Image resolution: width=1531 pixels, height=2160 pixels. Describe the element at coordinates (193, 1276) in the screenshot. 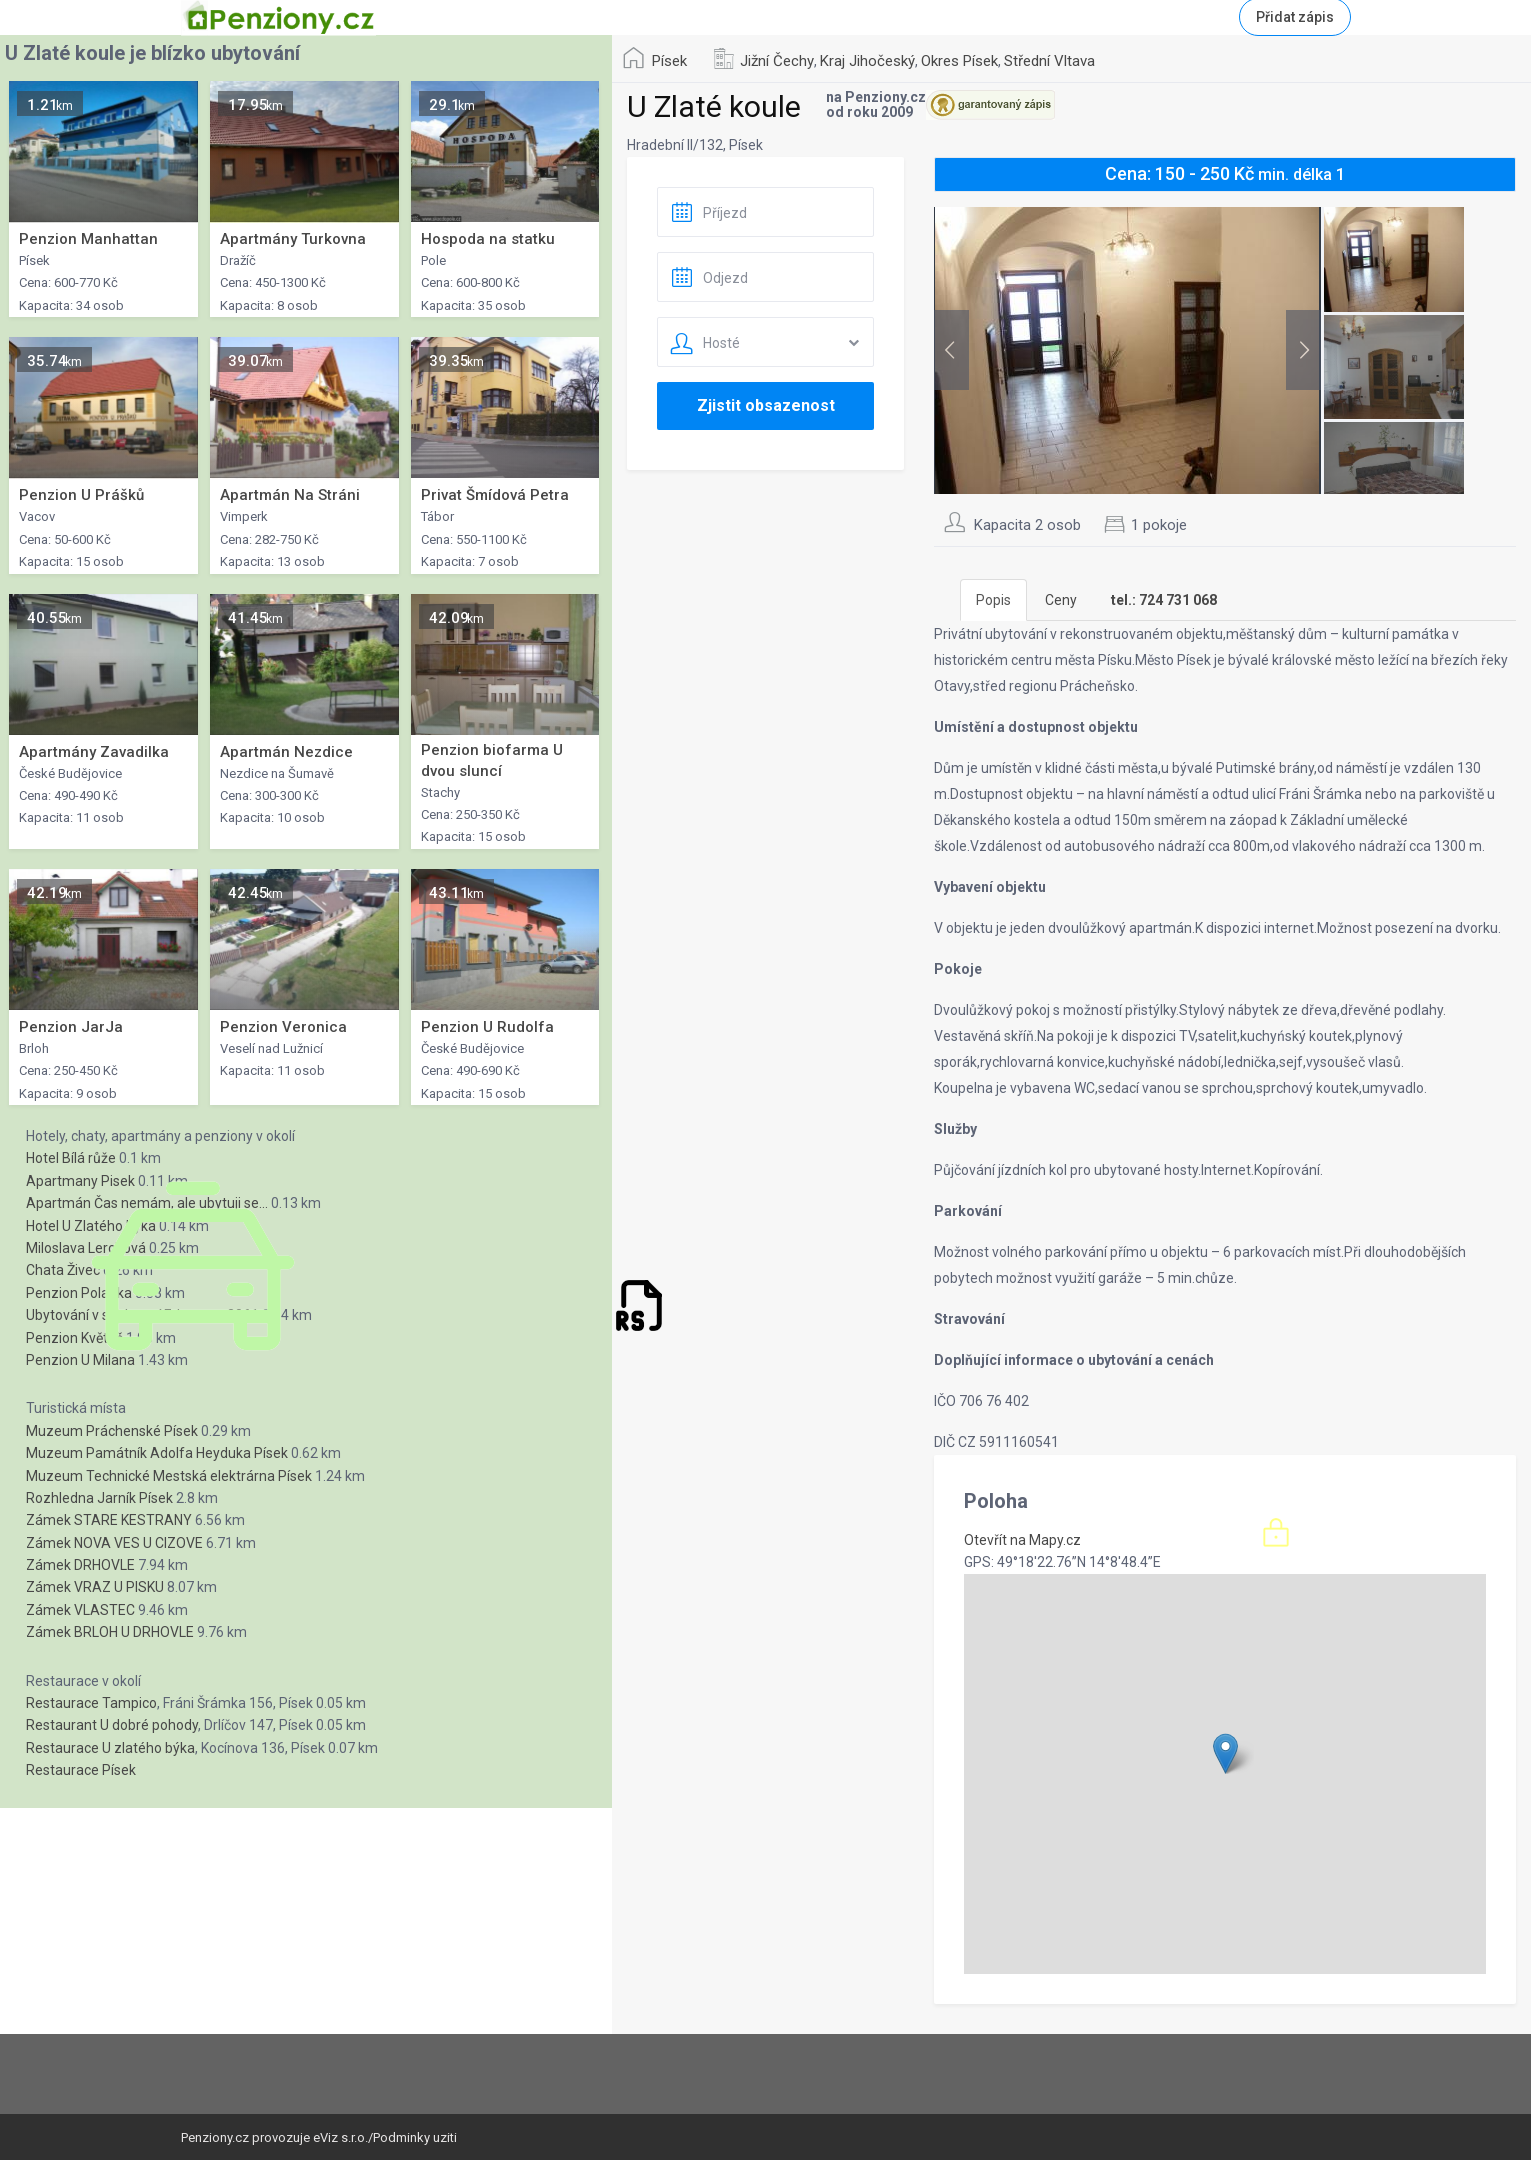

I see `indicates police or emergency services` at that location.